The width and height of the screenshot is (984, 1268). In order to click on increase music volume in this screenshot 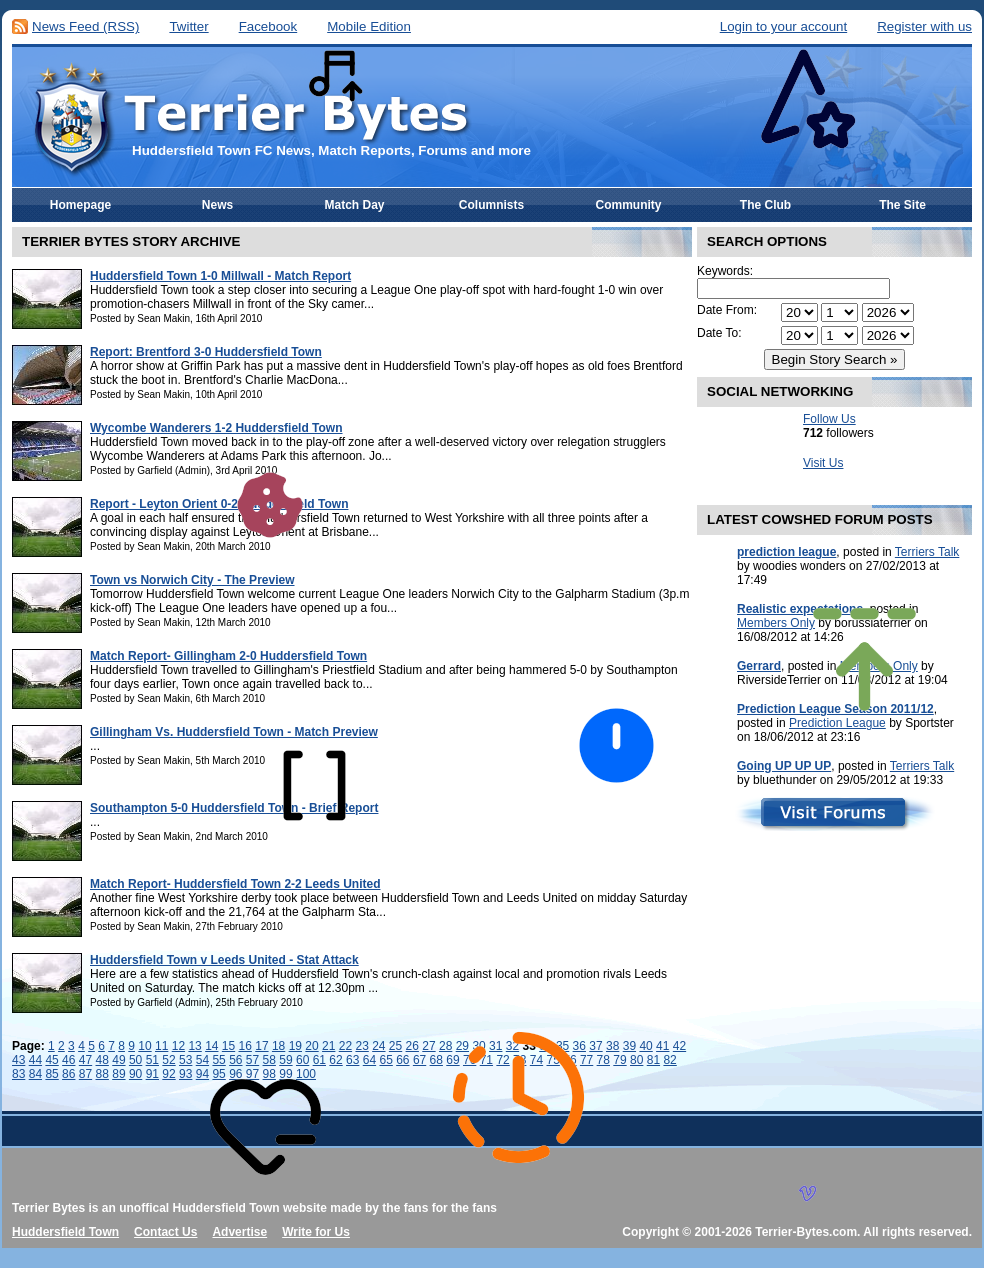, I will do `click(334, 73)`.